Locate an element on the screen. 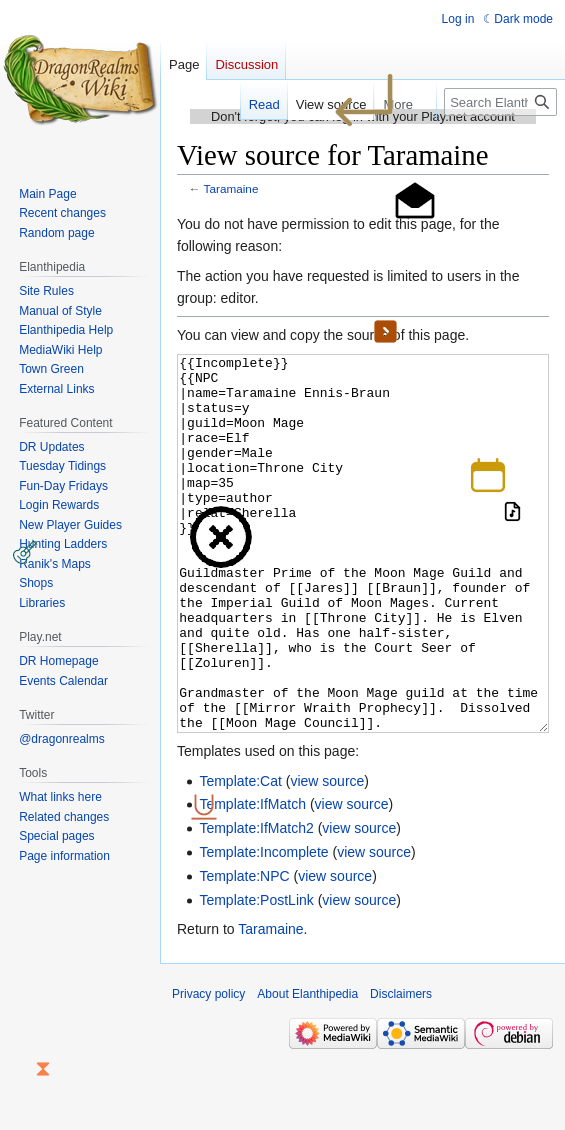  return or go back to previous item is located at coordinates (364, 100).